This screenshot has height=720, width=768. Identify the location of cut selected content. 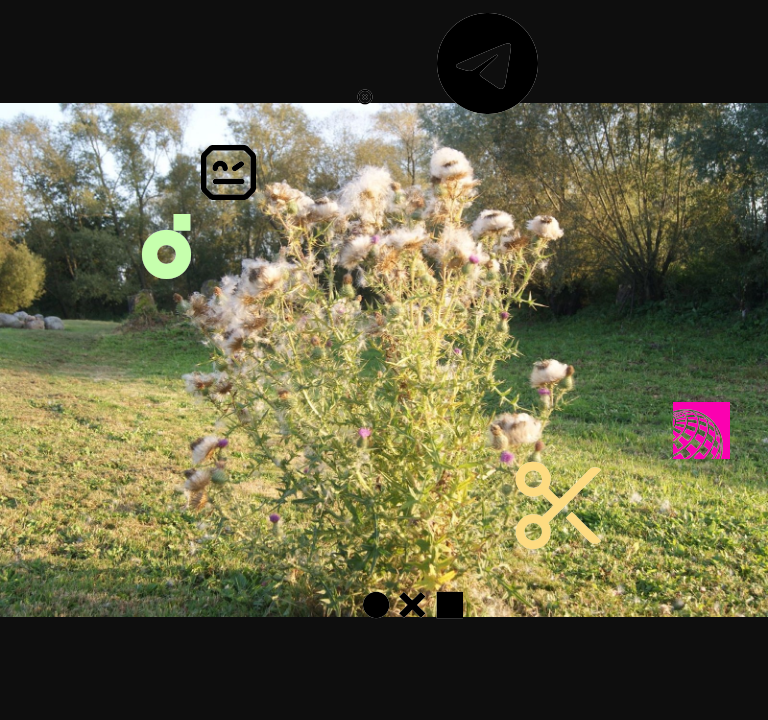
(559, 505).